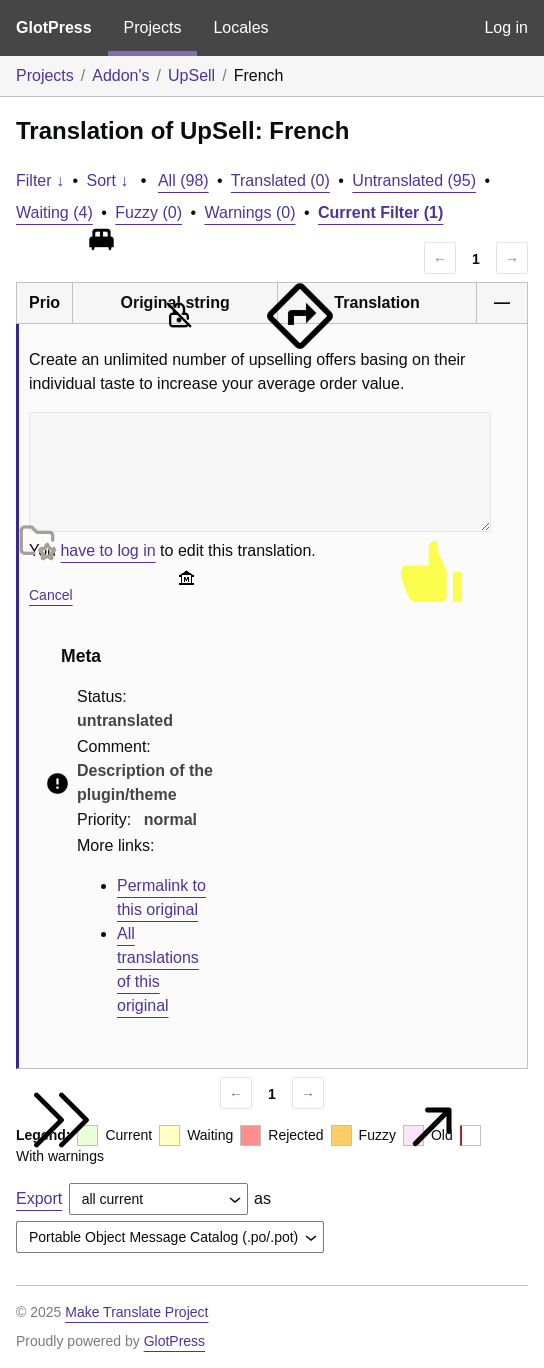 The image size is (544, 1368). Describe the element at coordinates (101, 239) in the screenshot. I see `select single bed room option` at that location.